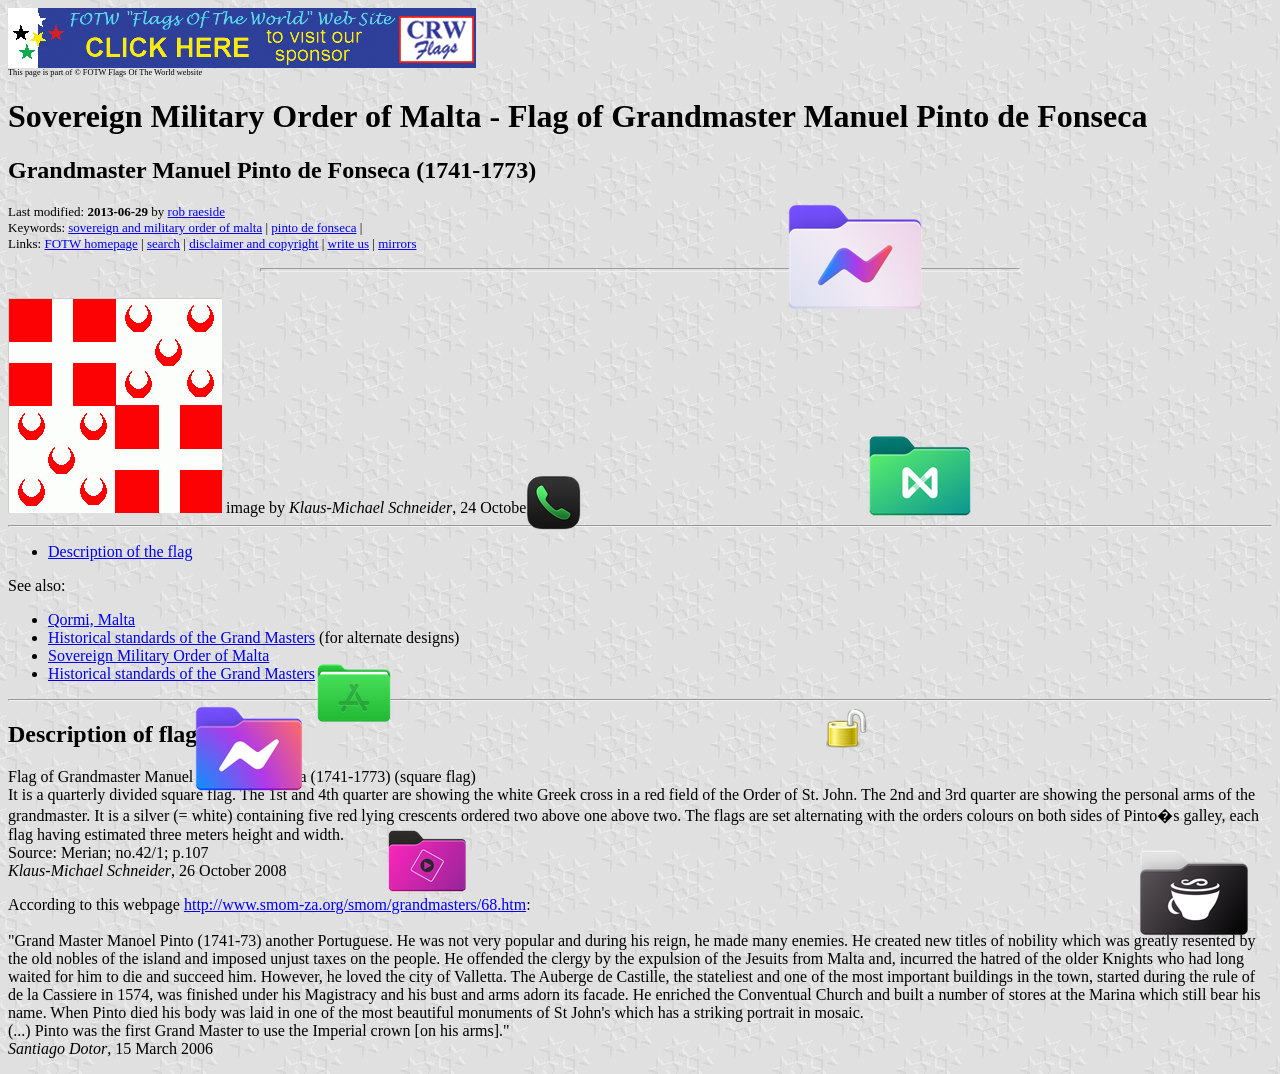 The height and width of the screenshot is (1074, 1280). What do you see at coordinates (854, 260) in the screenshot?
I see `open messenger app folder` at bounding box center [854, 260].